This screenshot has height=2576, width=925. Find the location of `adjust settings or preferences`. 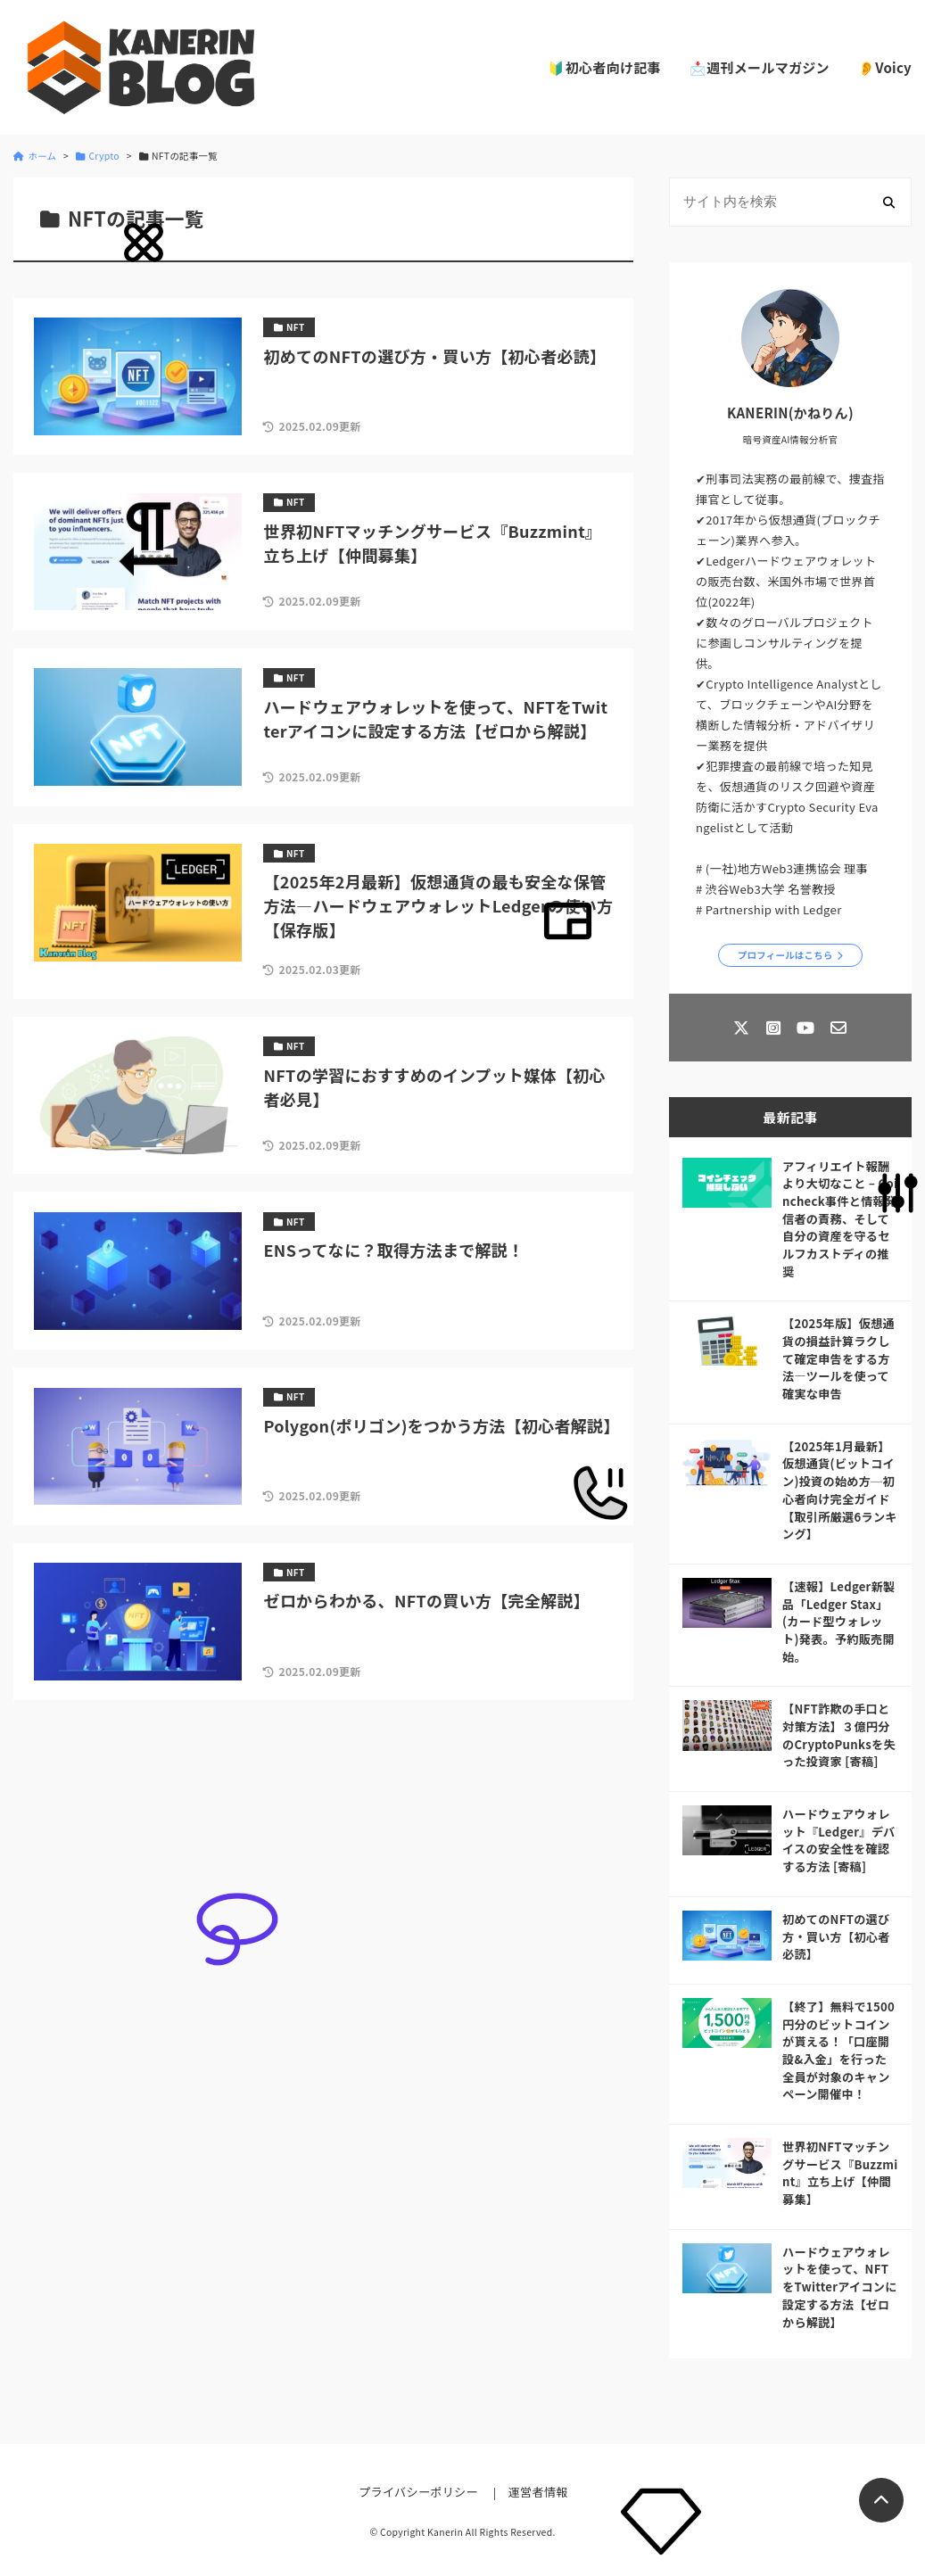

adjust settings or preferences is located at coordinates (897, 1193).